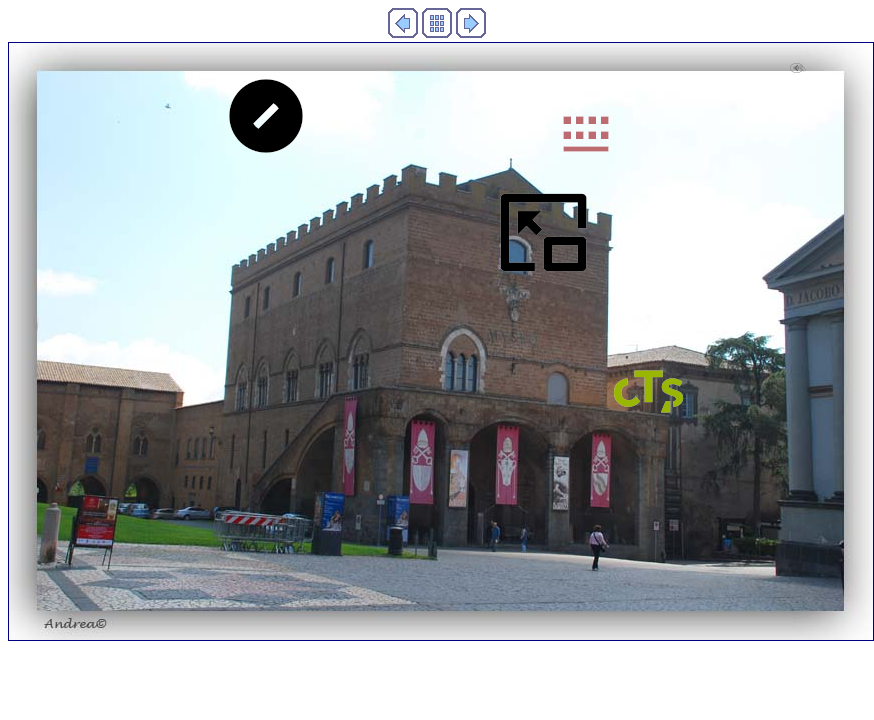 Image resolution: width=874 pixels, height=720 pixels. Describe the element at coordinates (648, 391) in the screenshot. I see `CTS corporation logo` at that location.